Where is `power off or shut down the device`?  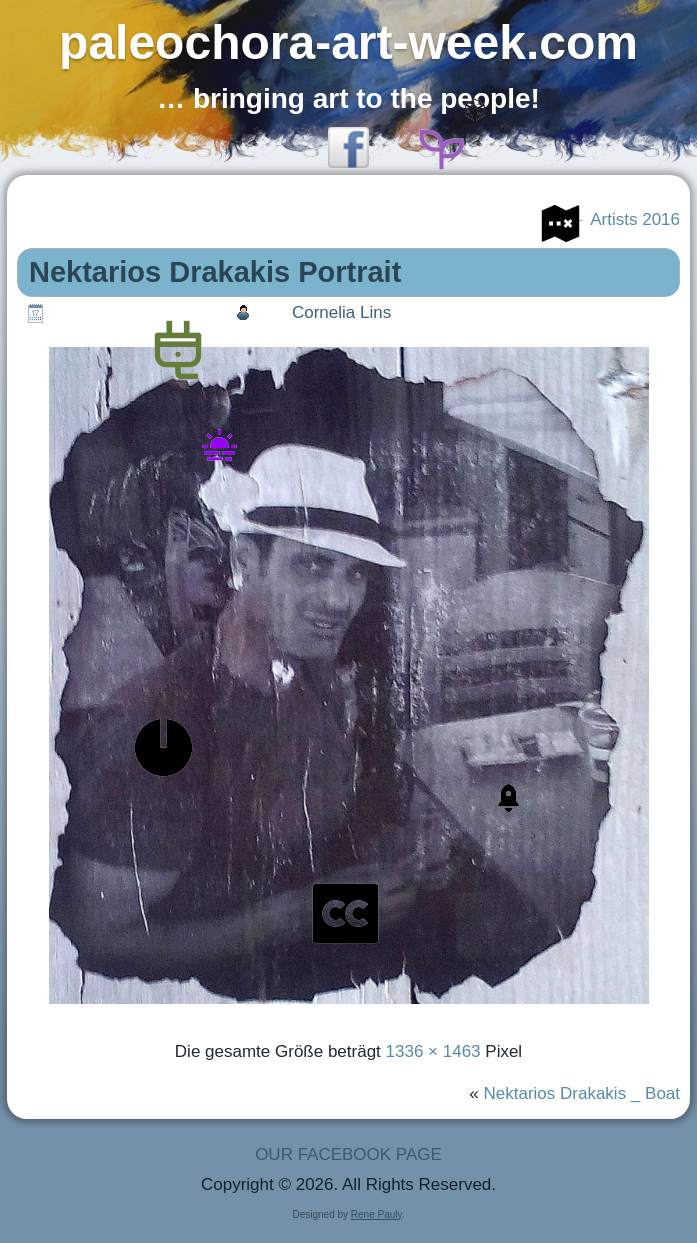
power off or shut down the device is located at coordinates (163, 747).